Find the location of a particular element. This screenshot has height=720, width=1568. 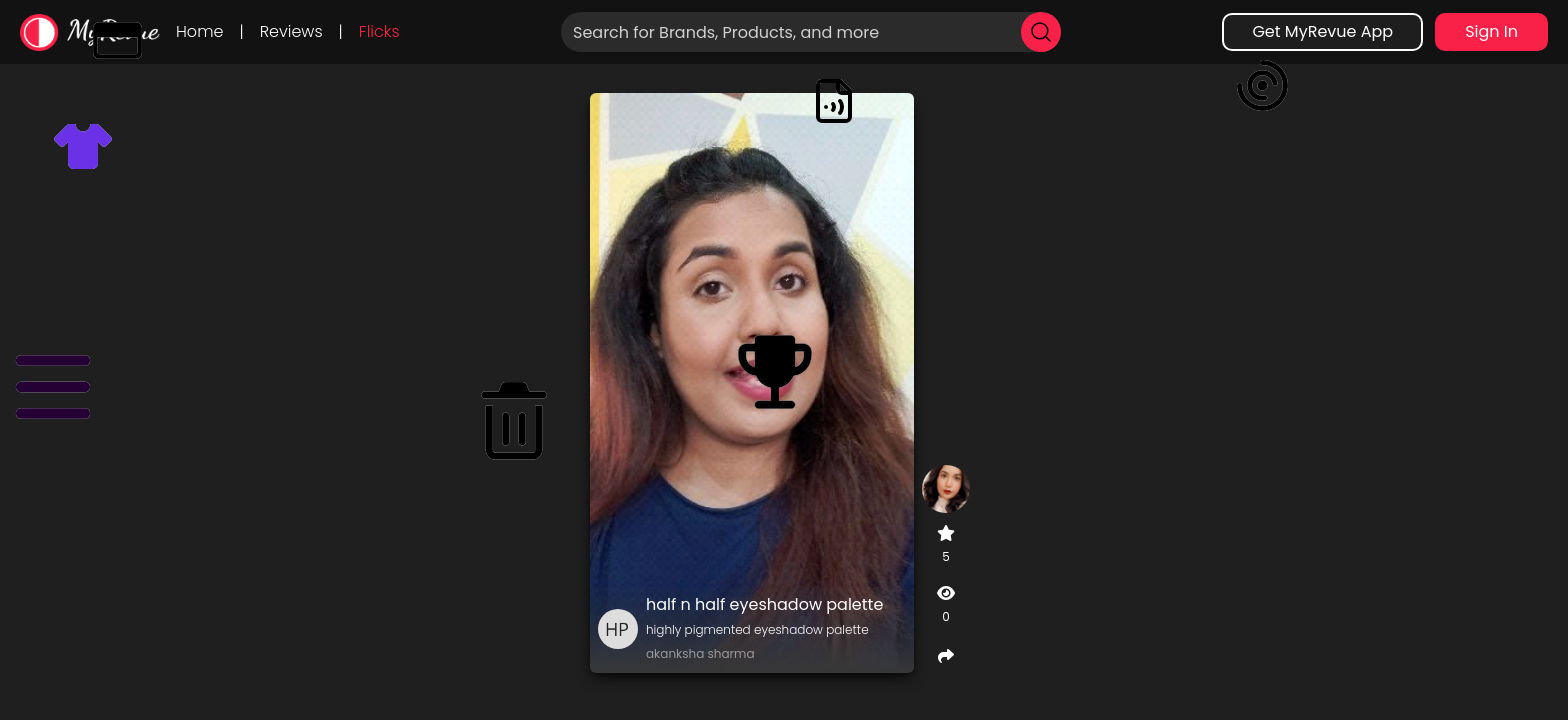

open navigation menu is located at coordinates (53, 387).